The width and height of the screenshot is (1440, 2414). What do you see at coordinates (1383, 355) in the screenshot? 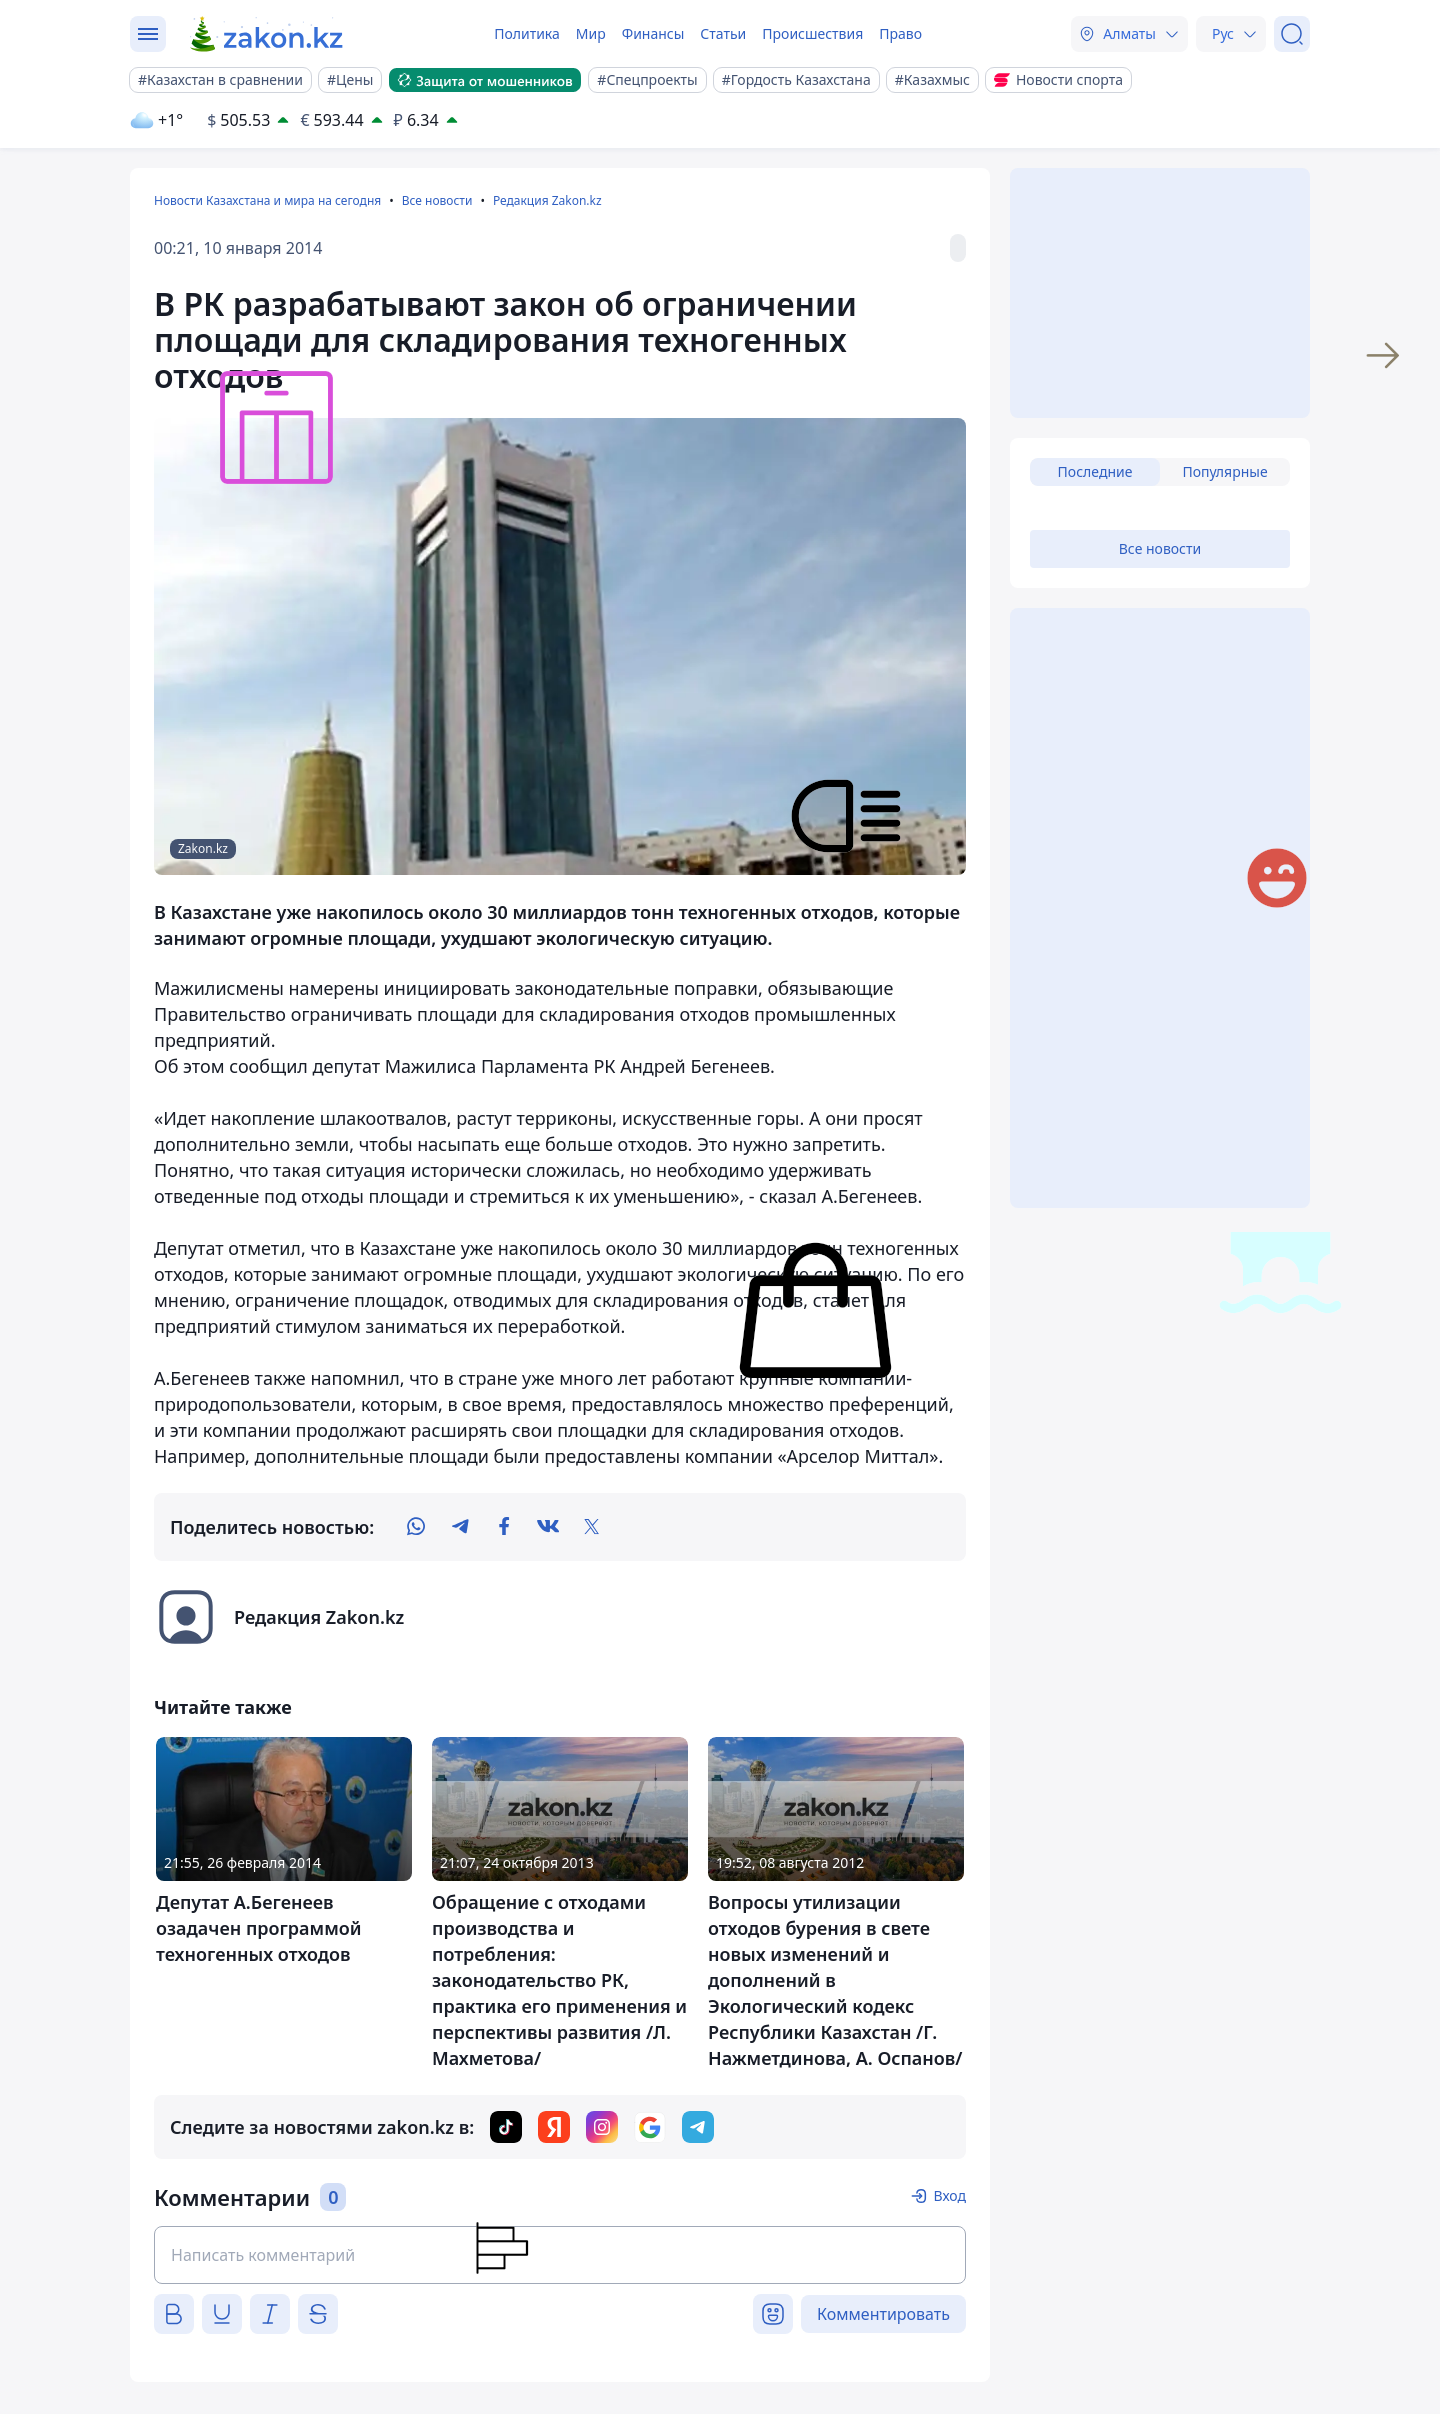
I see `navigate to the next item or page` at bounding box center [1383, 355].